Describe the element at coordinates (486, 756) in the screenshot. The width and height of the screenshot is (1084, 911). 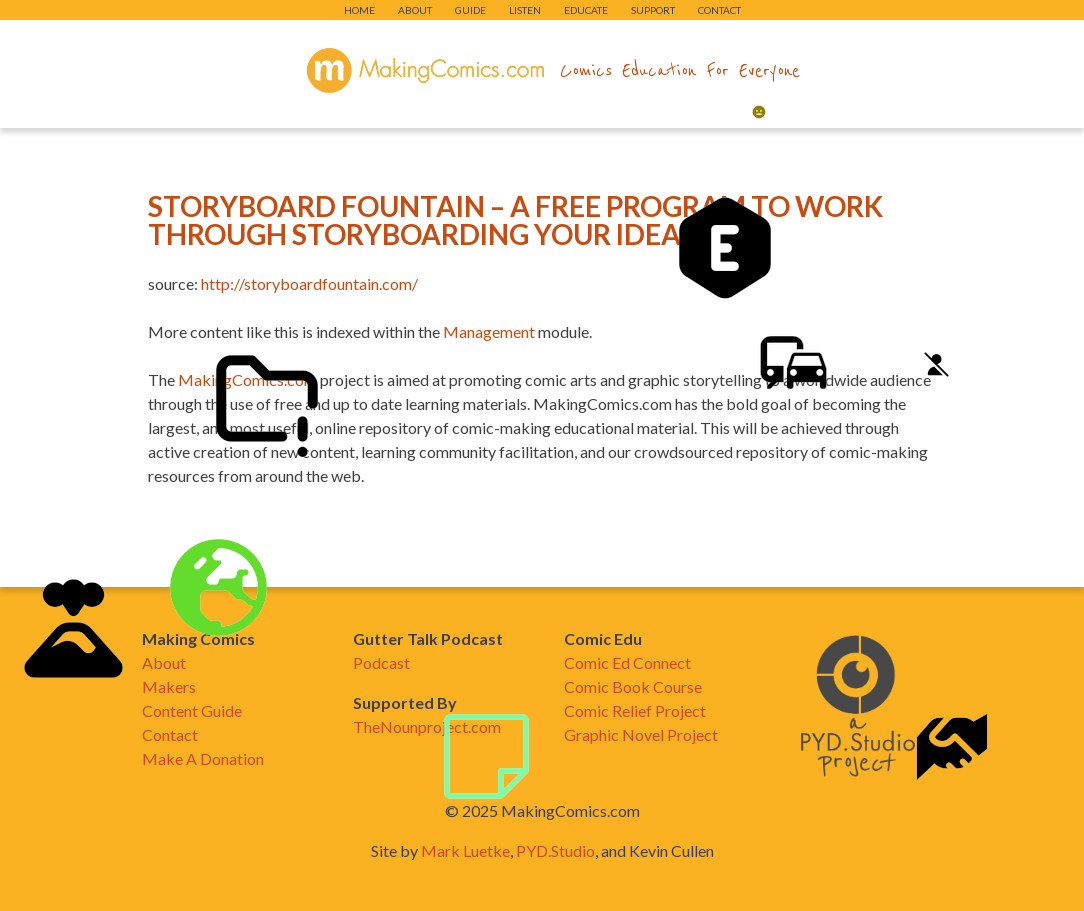
I see `create a new note` at that location.